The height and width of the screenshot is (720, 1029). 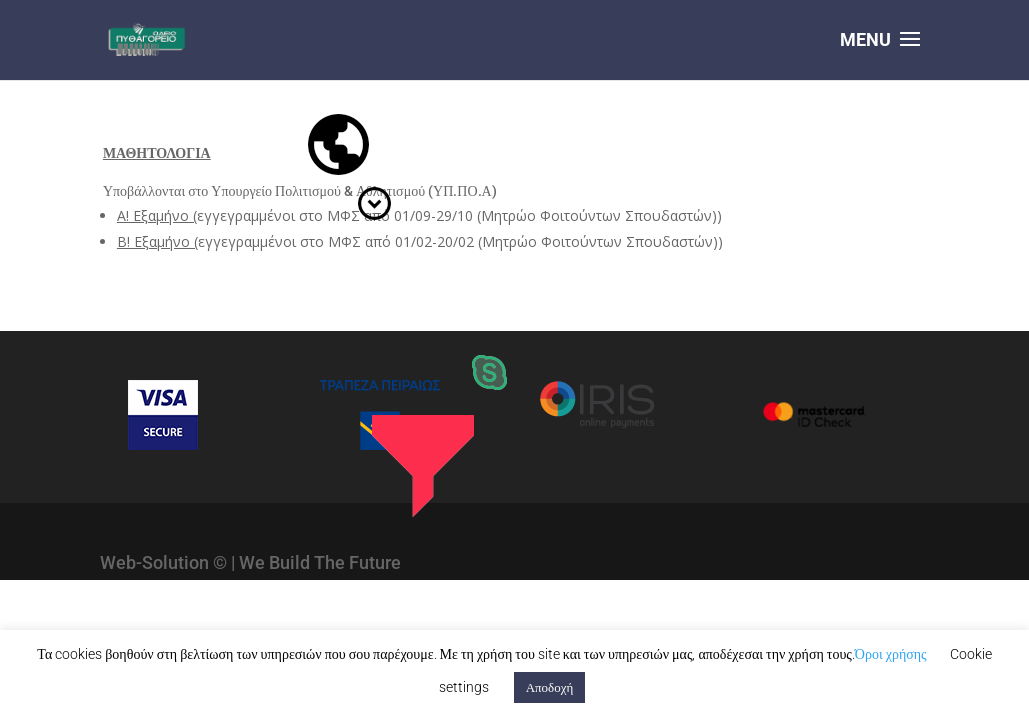 I want to click on filter or sort content, so click(x=423, y=466).